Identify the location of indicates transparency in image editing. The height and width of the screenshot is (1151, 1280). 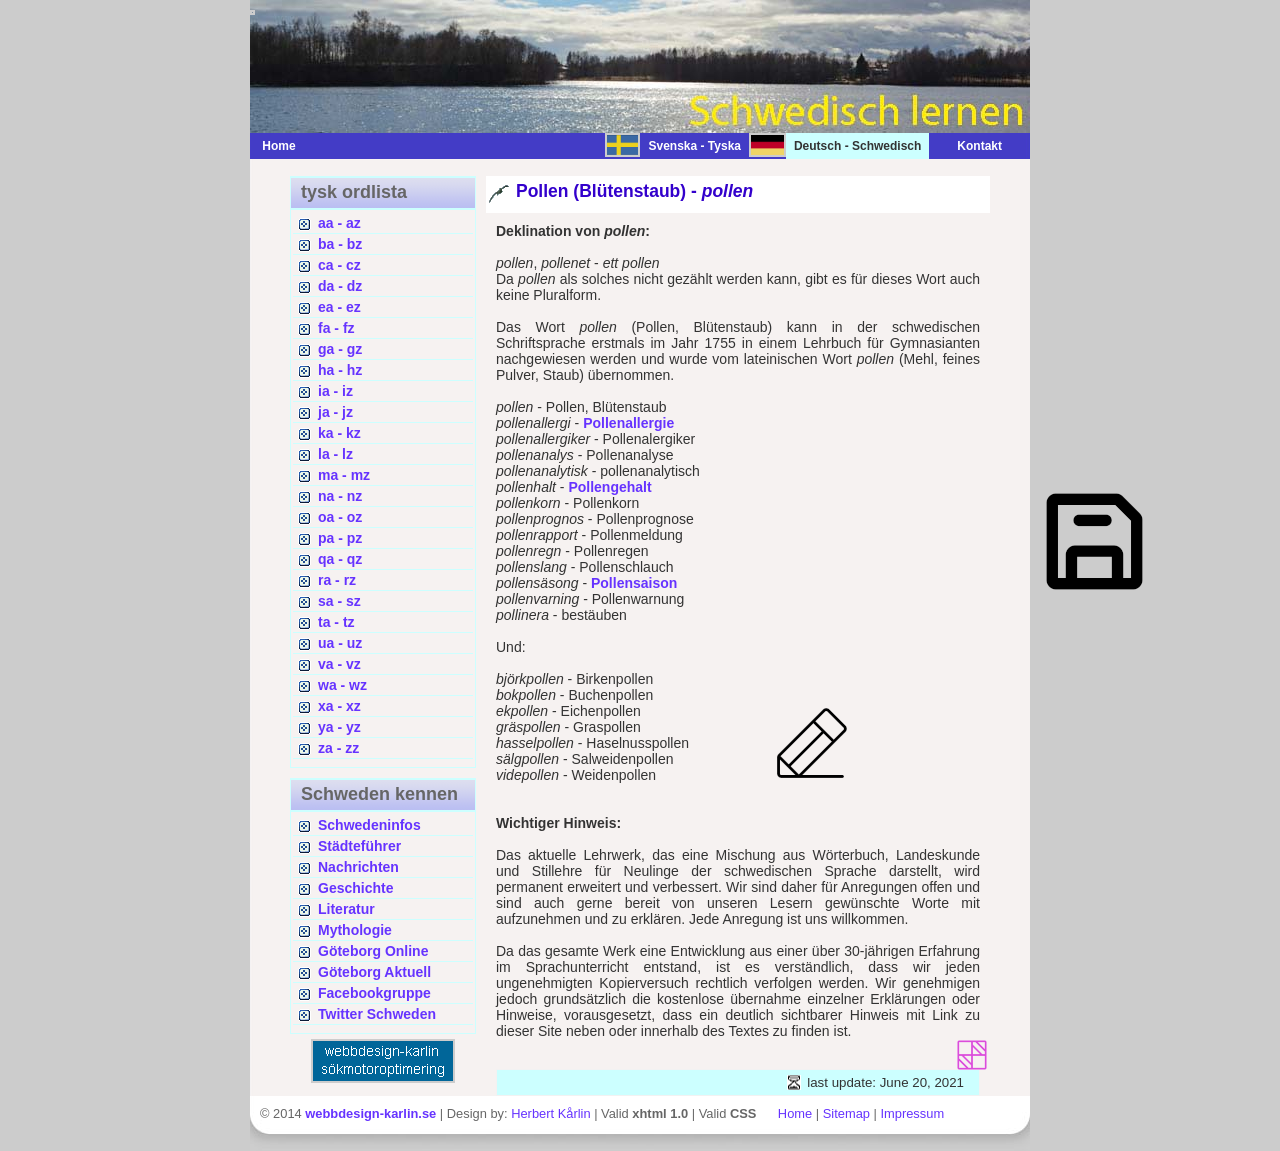
(972, 1055).